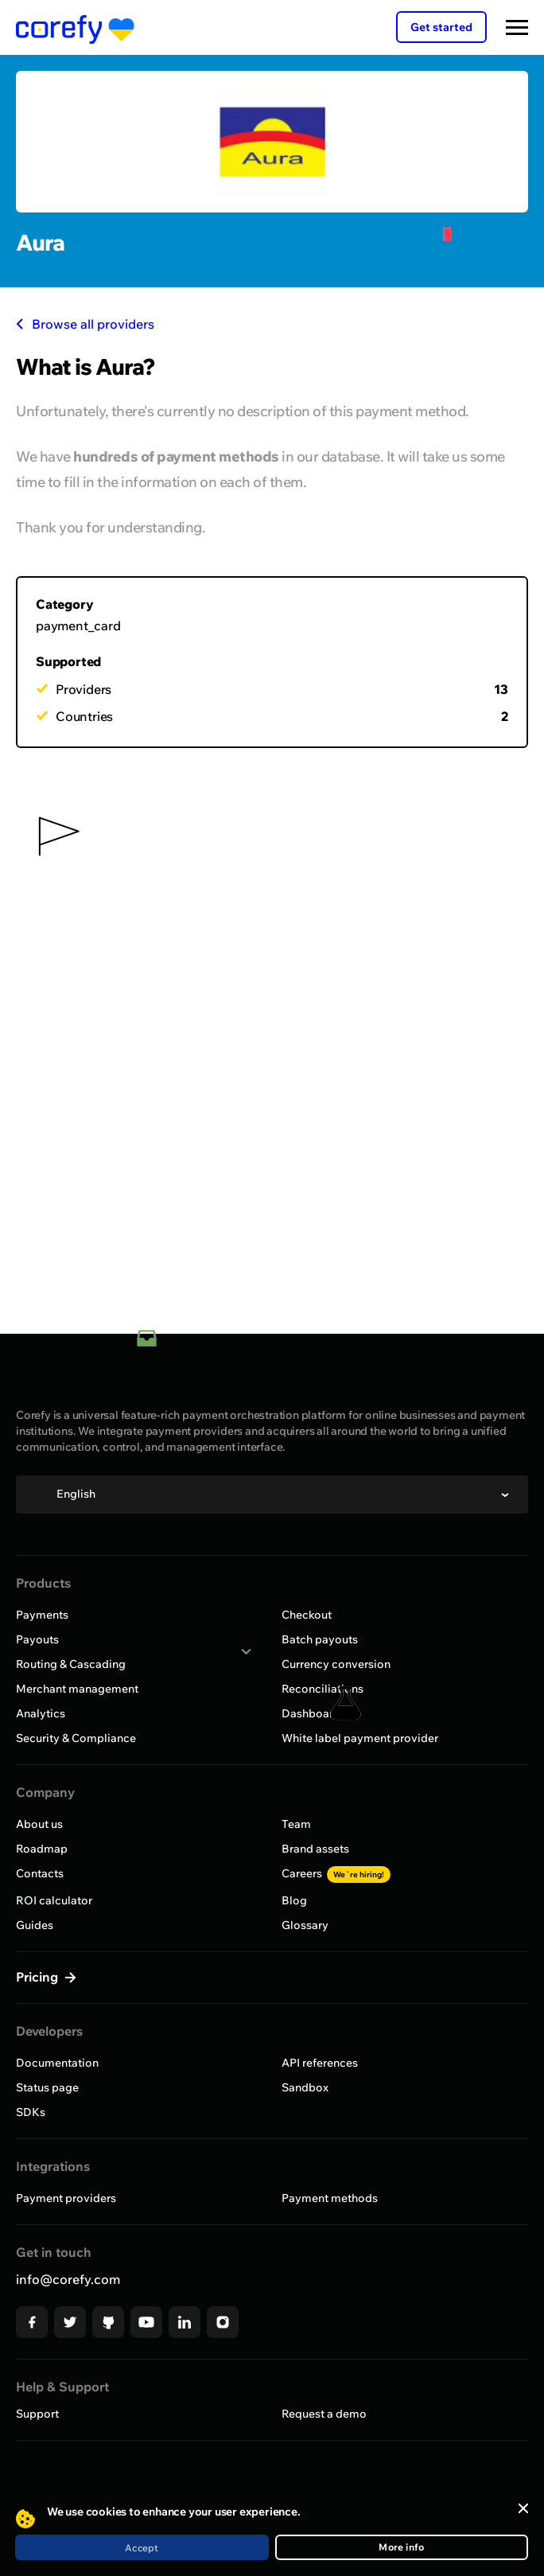 The height and width of the screenshot is (2576, 544). Describe the element at coordinates (146, 1338) in the screenshot. I see `access your inbox or file tray` at that location.